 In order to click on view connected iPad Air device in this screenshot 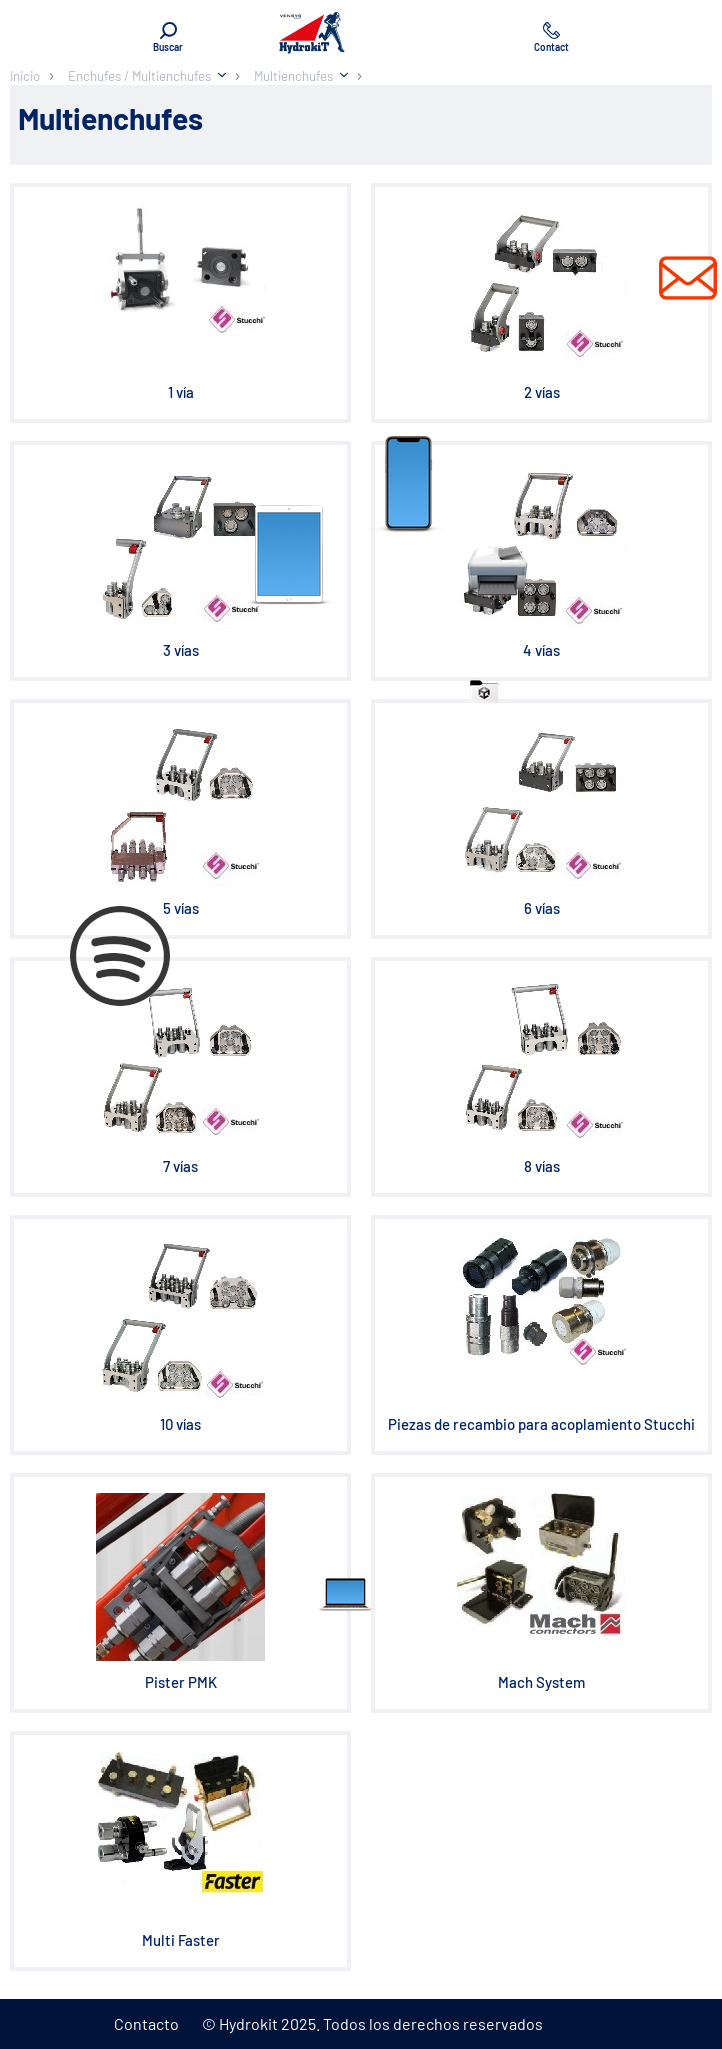, I will do `click(289, 555)`.